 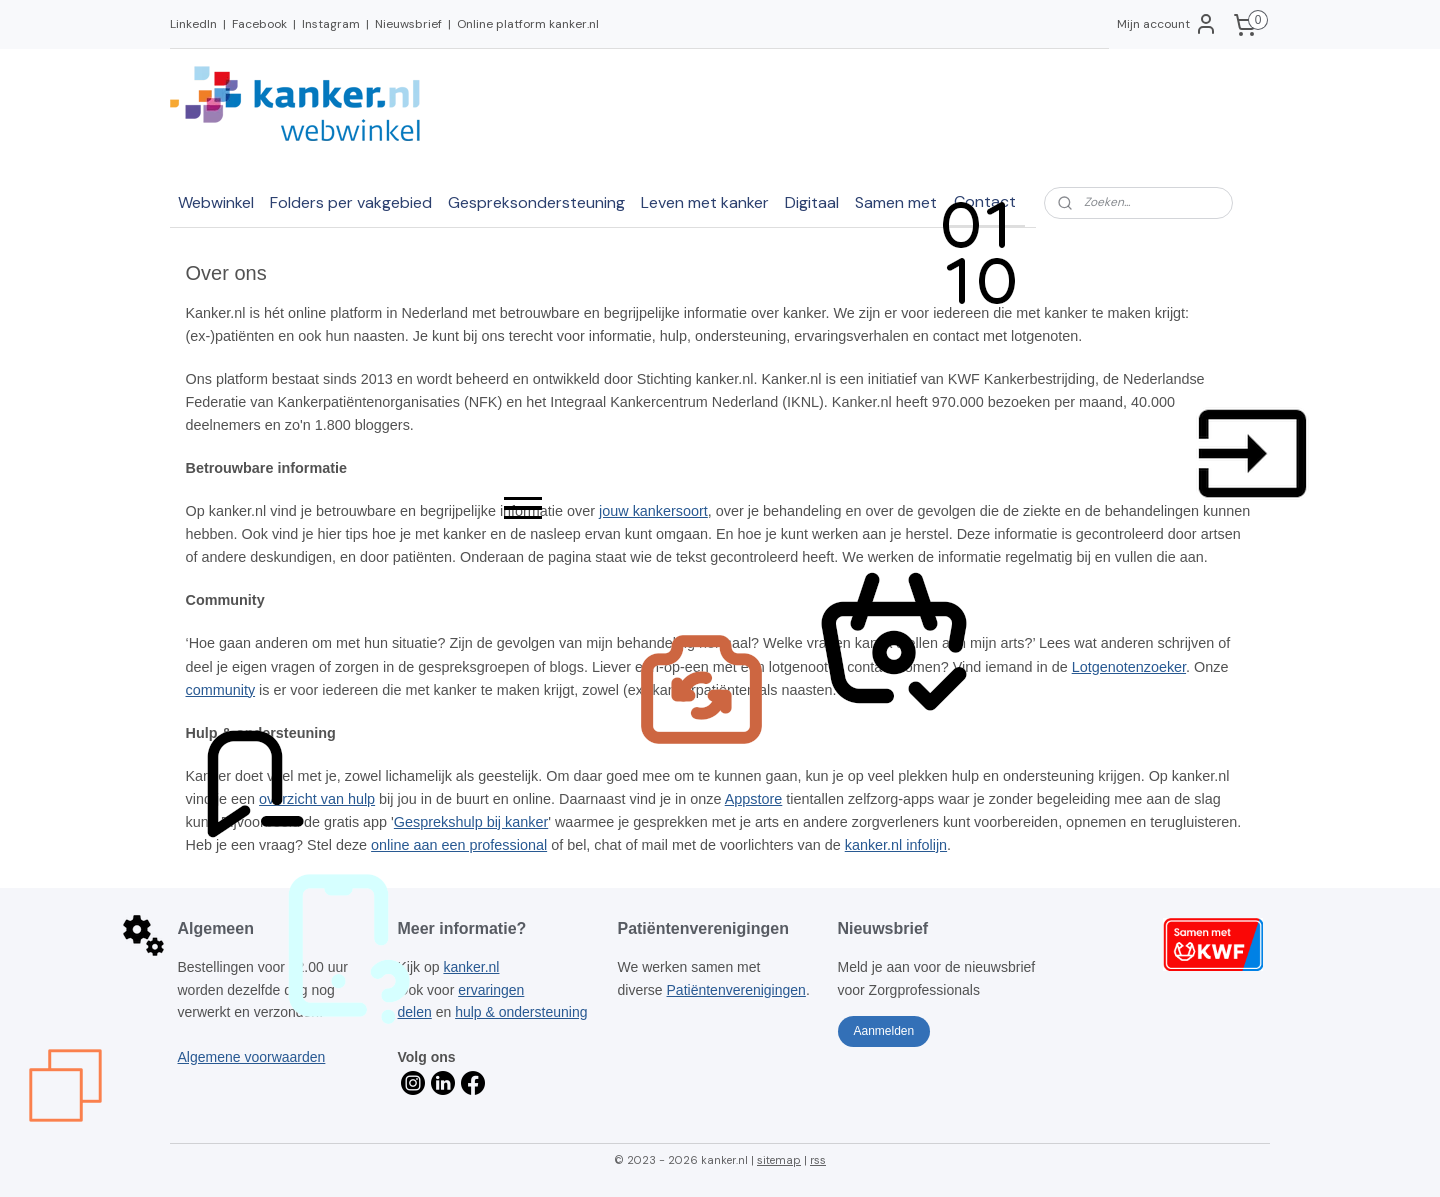 I want to click on copy to clipboard, so click(x=65, y=1085).